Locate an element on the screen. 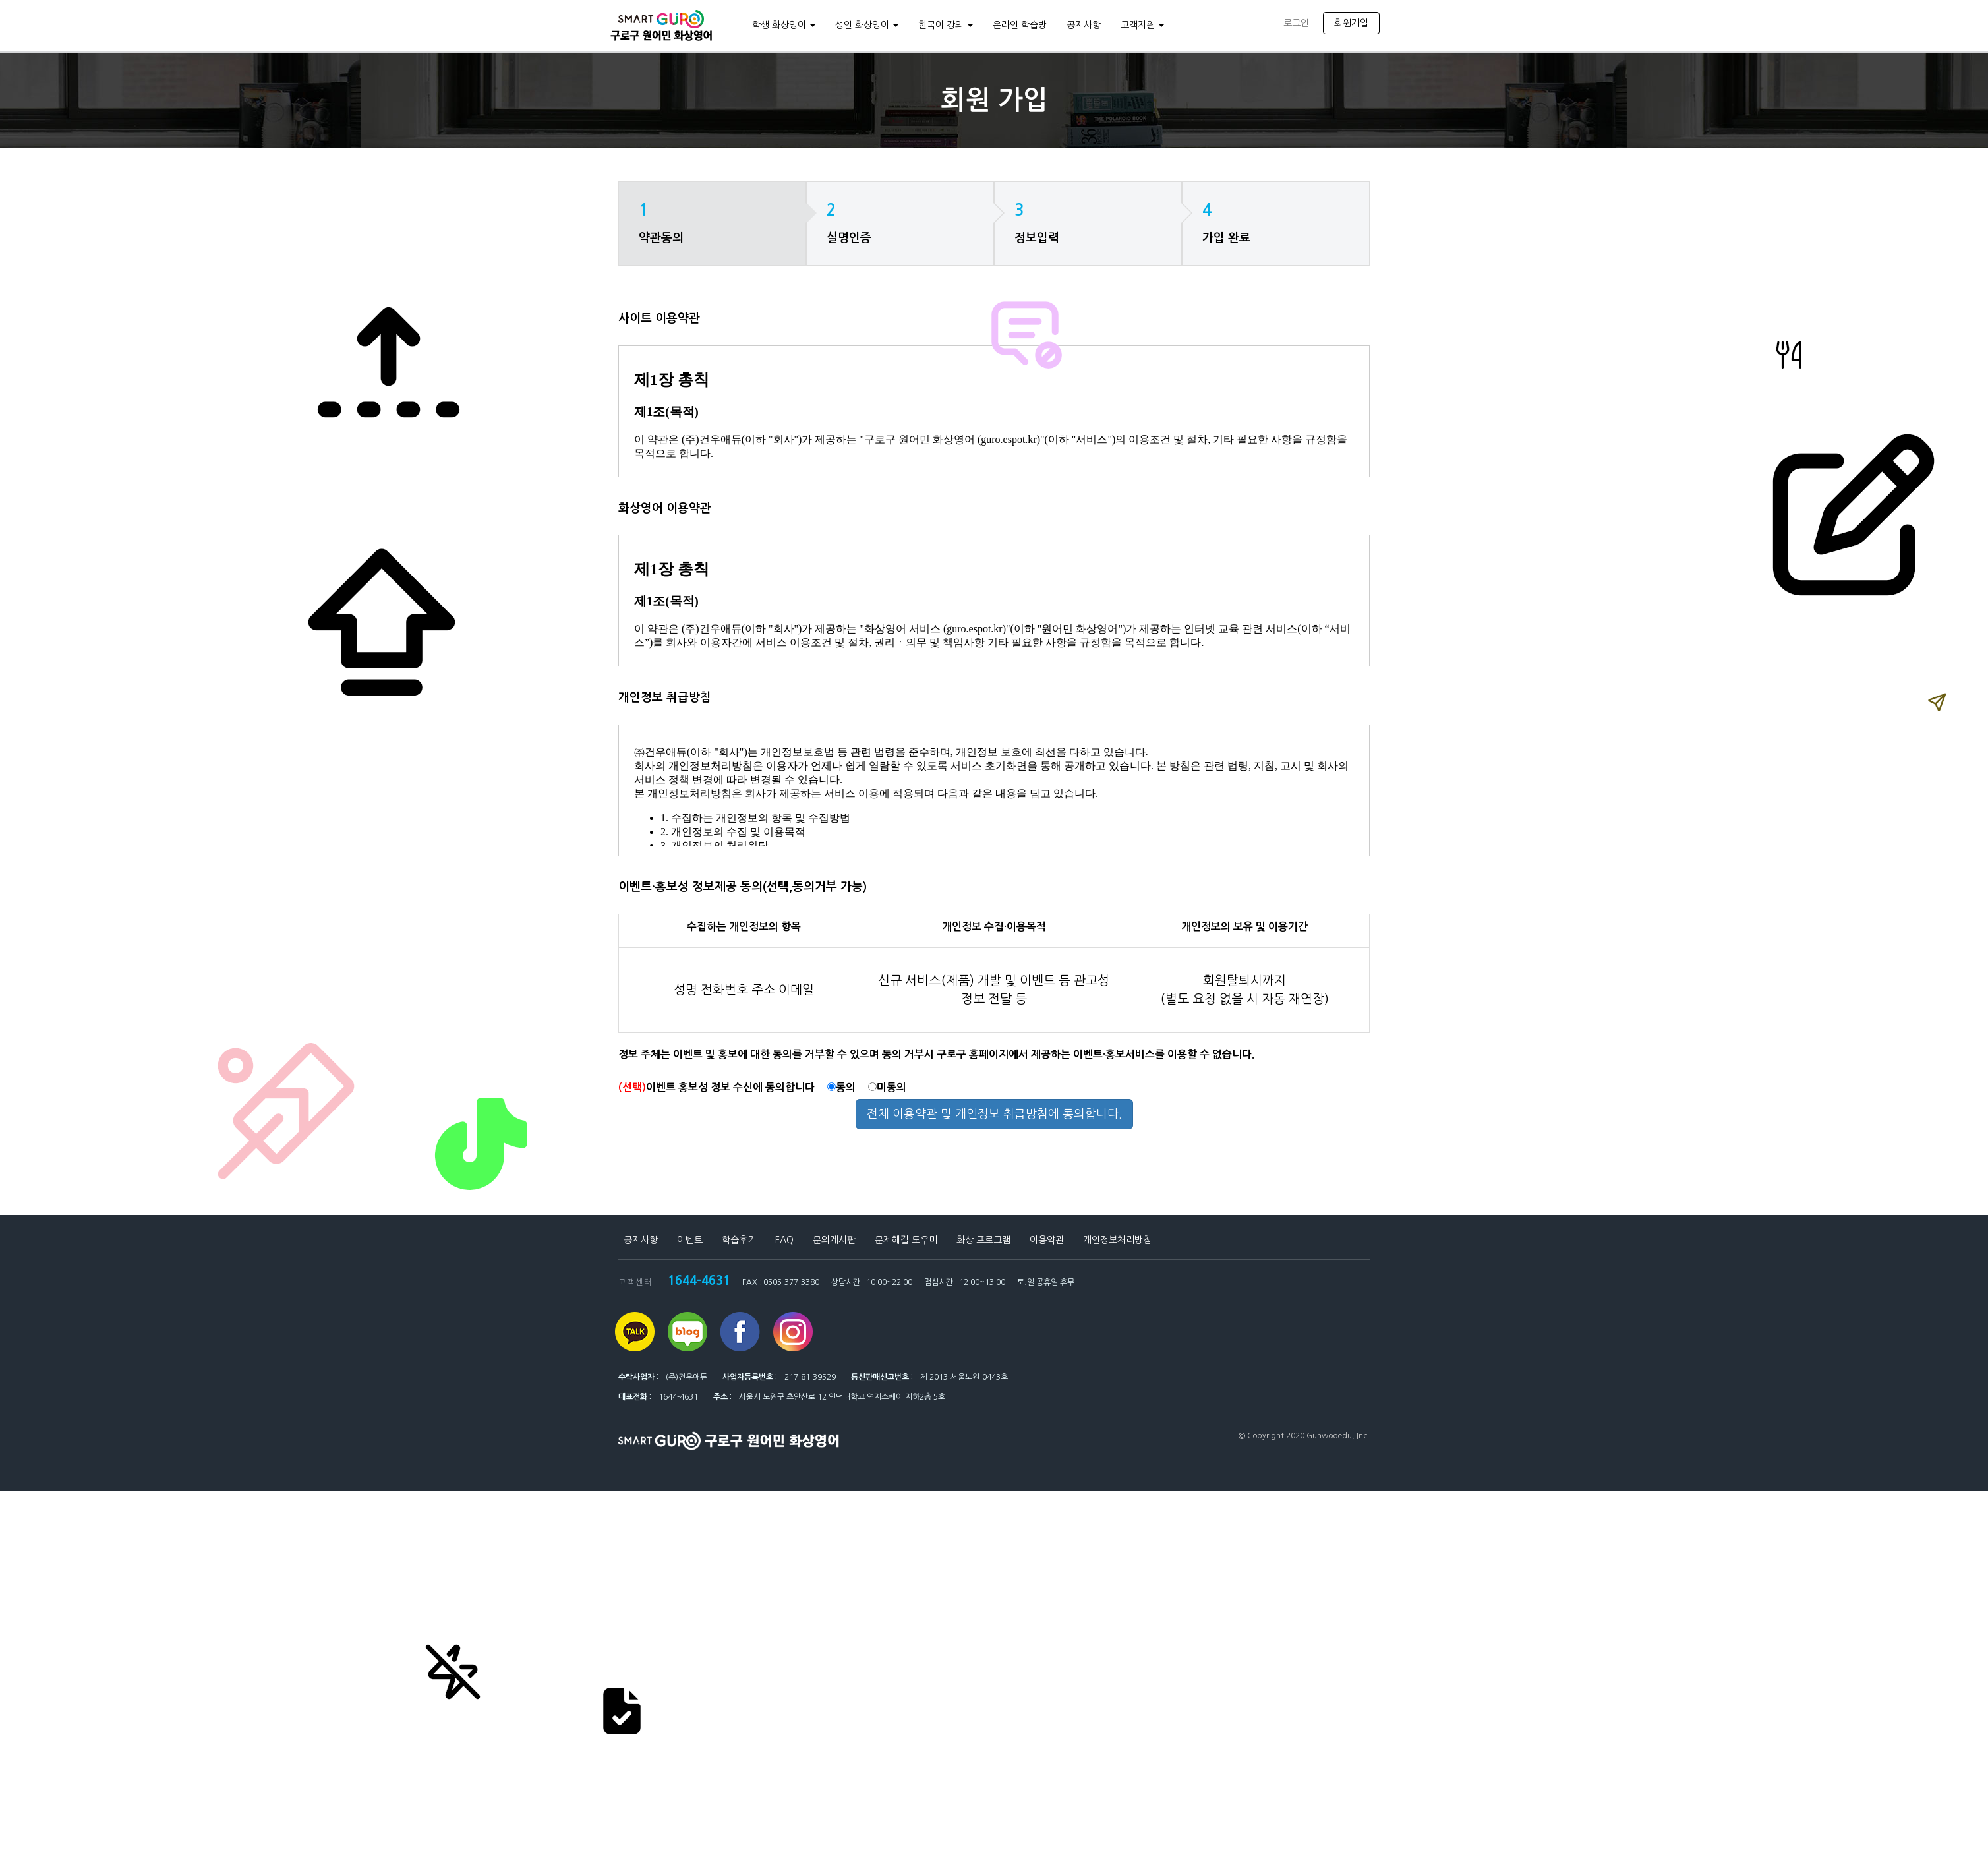 This screenshot has width=1988, height=1865. browse nearby restaurants or dining options is located at coordinates (1789, 354).